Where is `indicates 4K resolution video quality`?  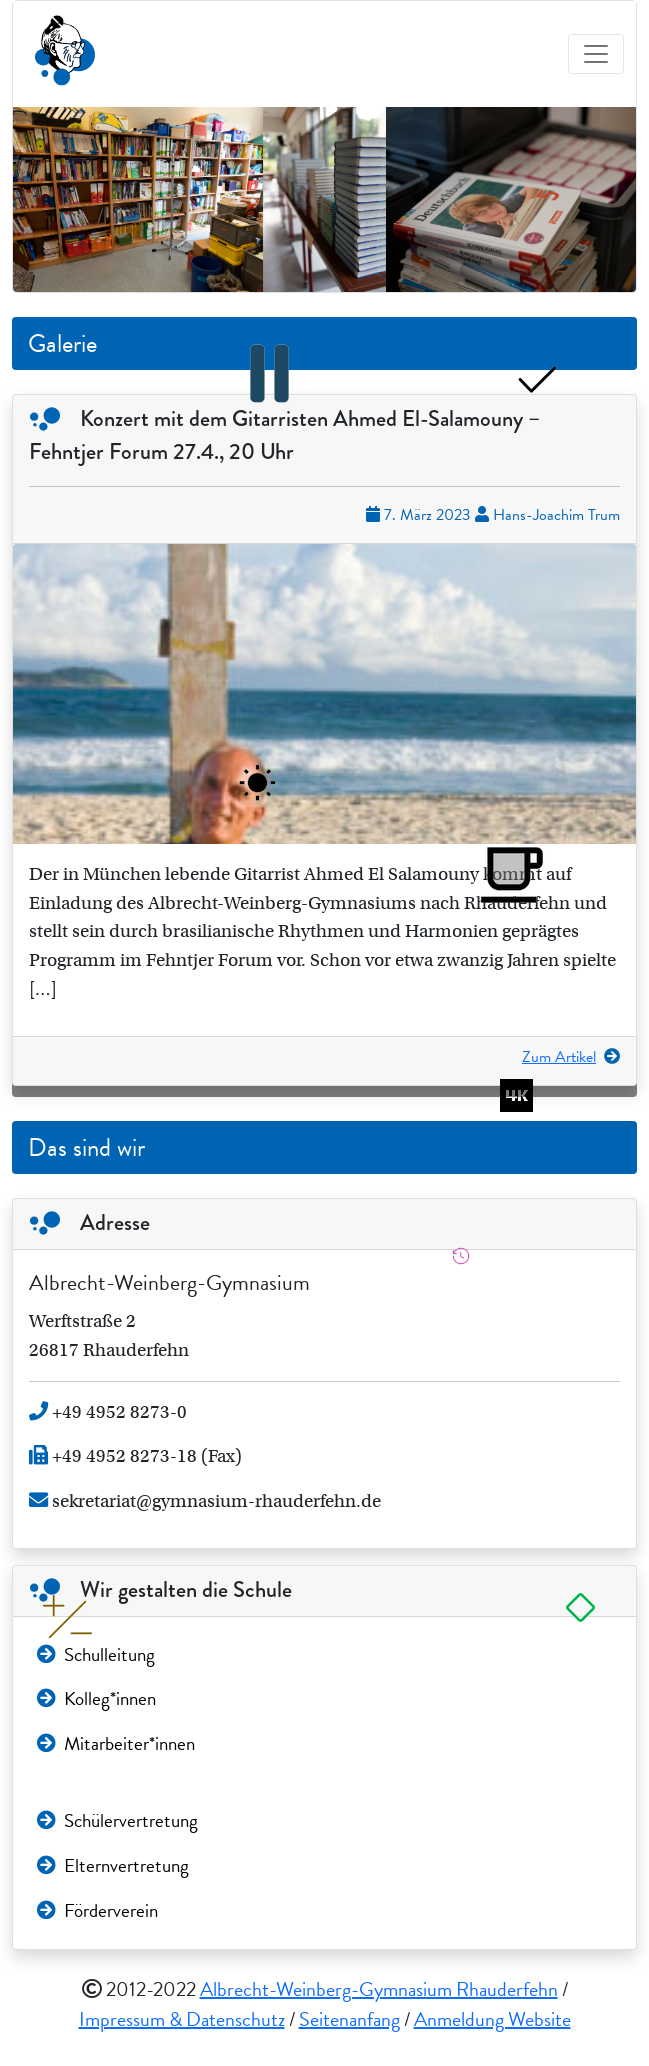
indicates 4K resolution video quality is located at coordinates (516, 1095).